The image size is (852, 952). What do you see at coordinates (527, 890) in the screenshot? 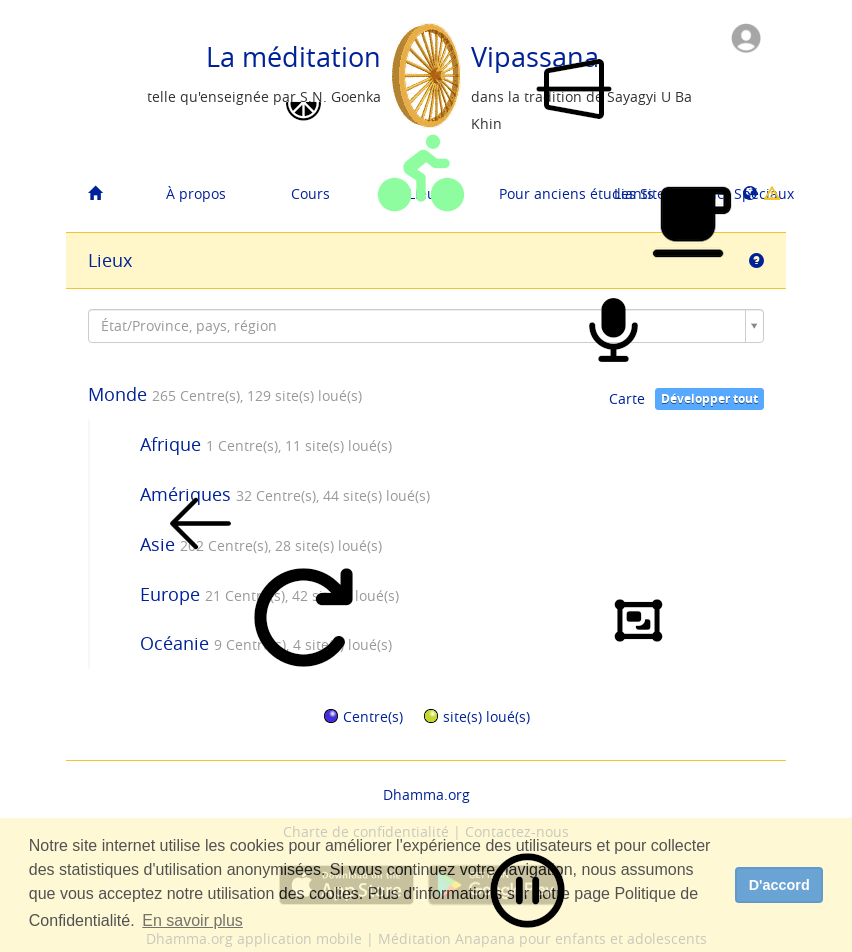
I see `pause media playback` at bounding box center [527, 890].